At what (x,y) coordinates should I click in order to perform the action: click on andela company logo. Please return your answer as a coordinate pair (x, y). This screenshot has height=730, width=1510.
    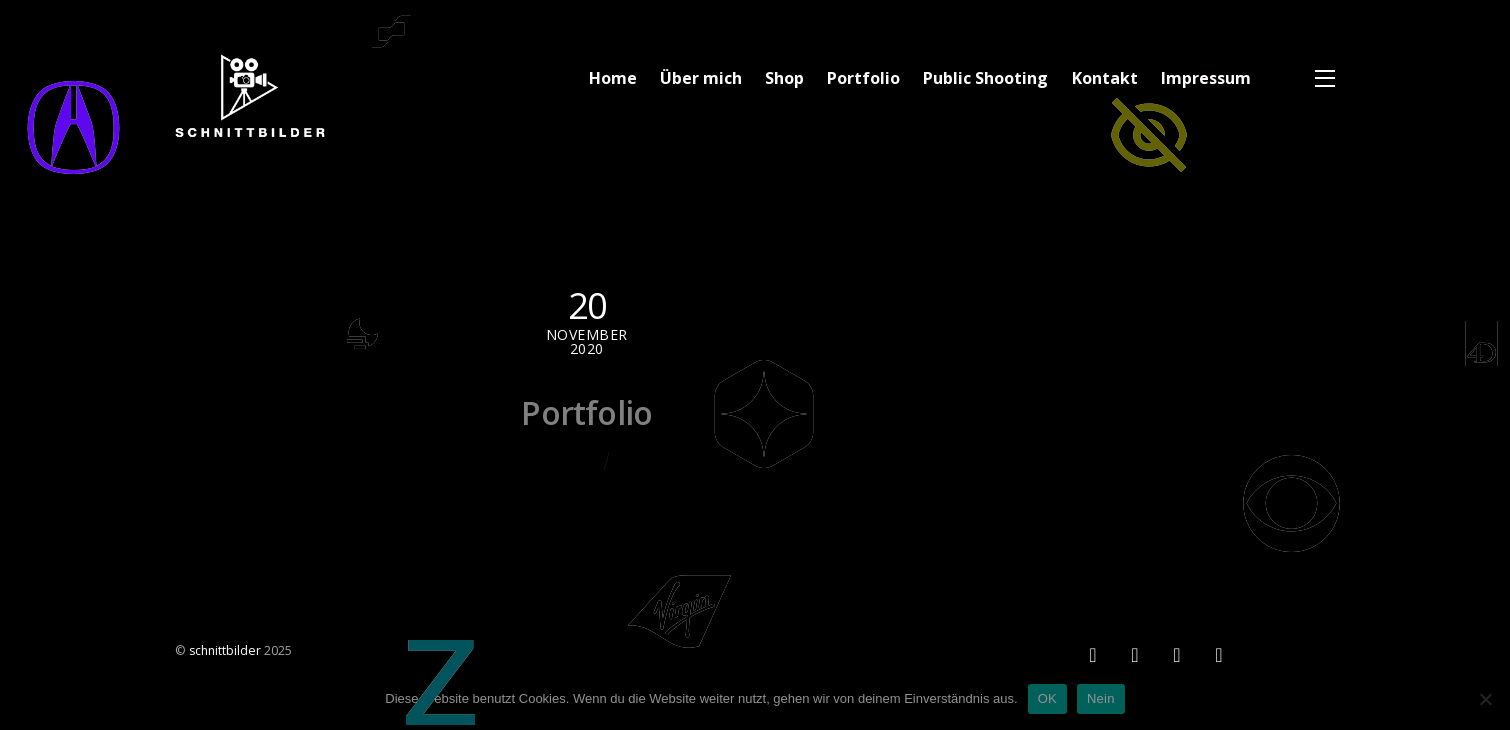
    Looking at the image, I should click on (764, 414).